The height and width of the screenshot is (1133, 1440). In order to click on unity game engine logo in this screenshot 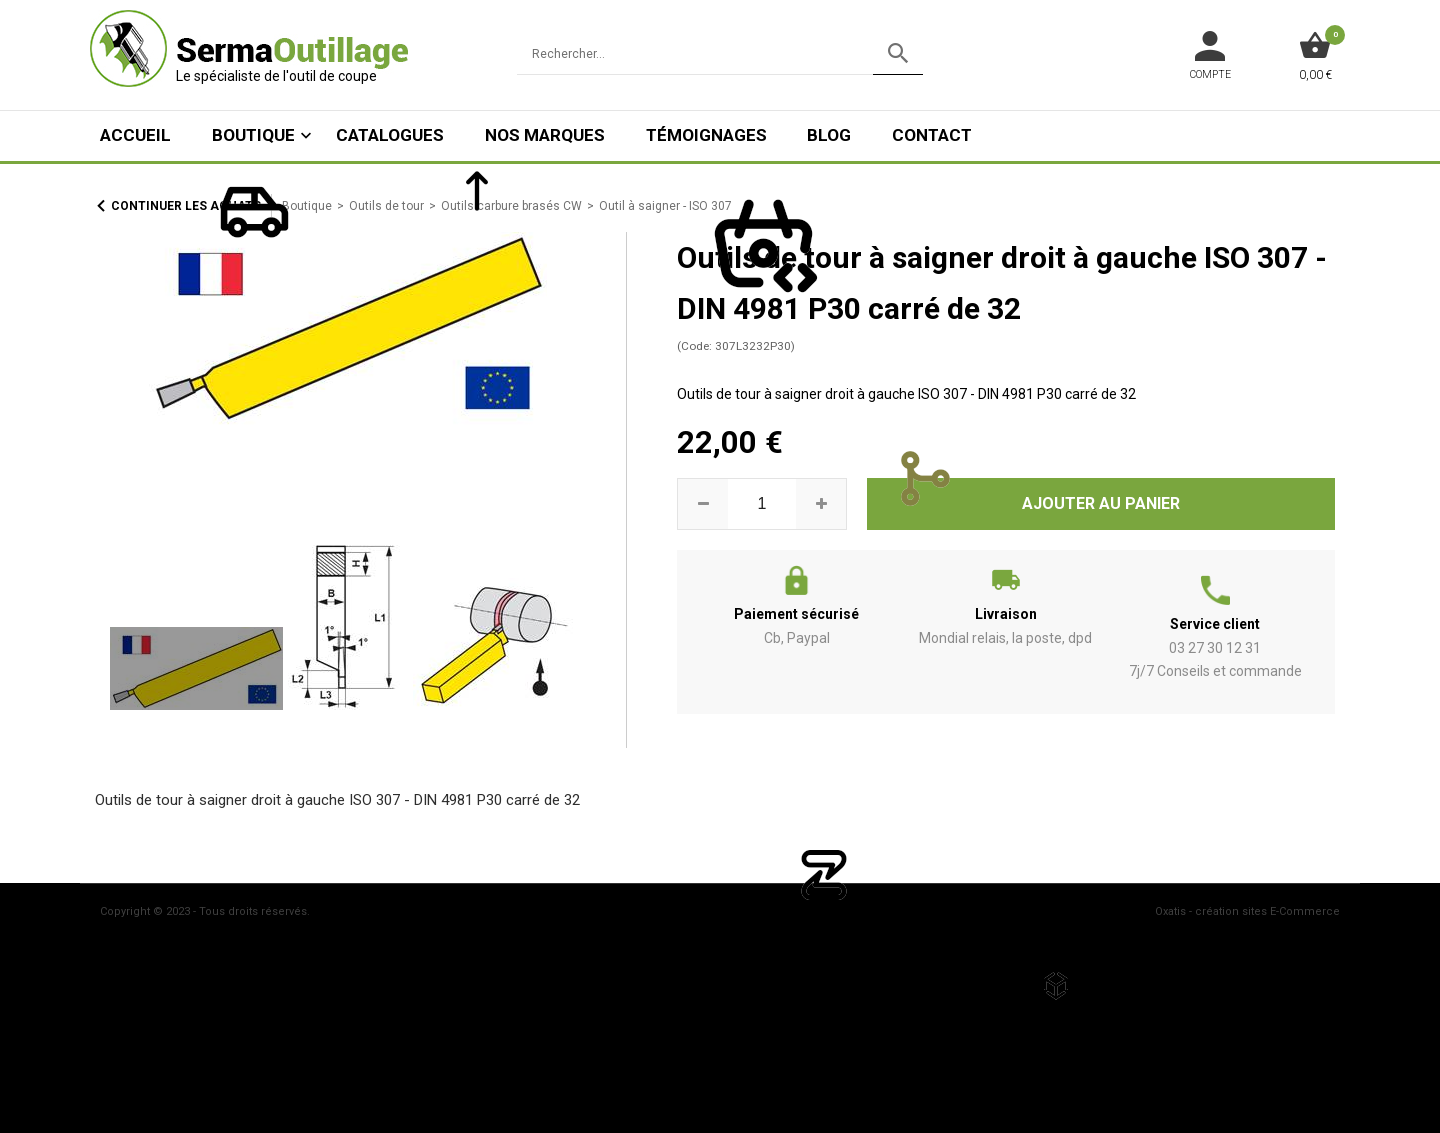, I will do `click(1056, 986)`.